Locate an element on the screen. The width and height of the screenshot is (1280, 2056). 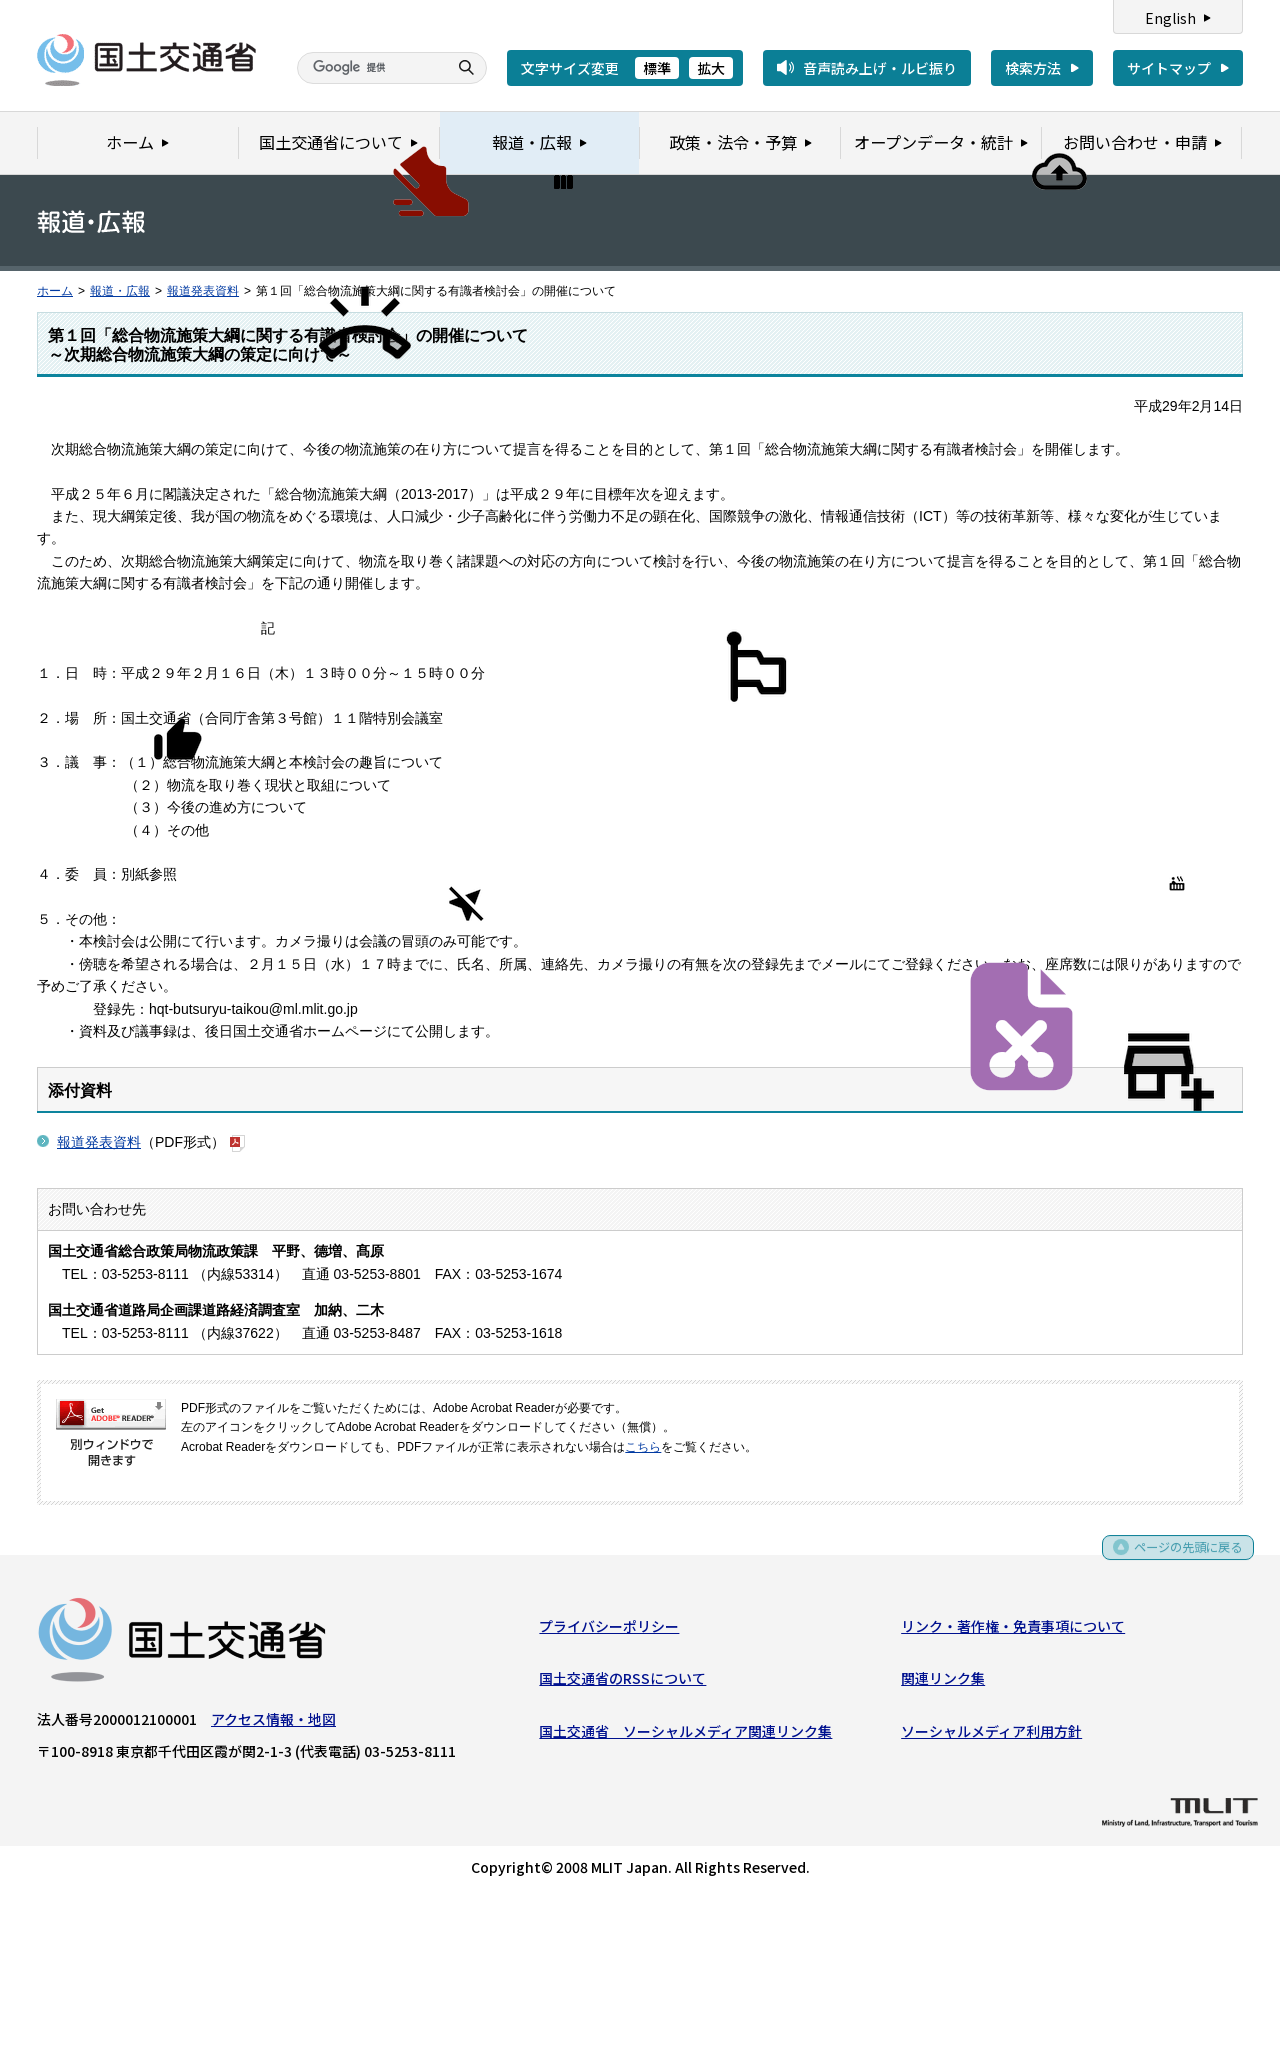
add a new business location is located at coordinates (1169, 1066).